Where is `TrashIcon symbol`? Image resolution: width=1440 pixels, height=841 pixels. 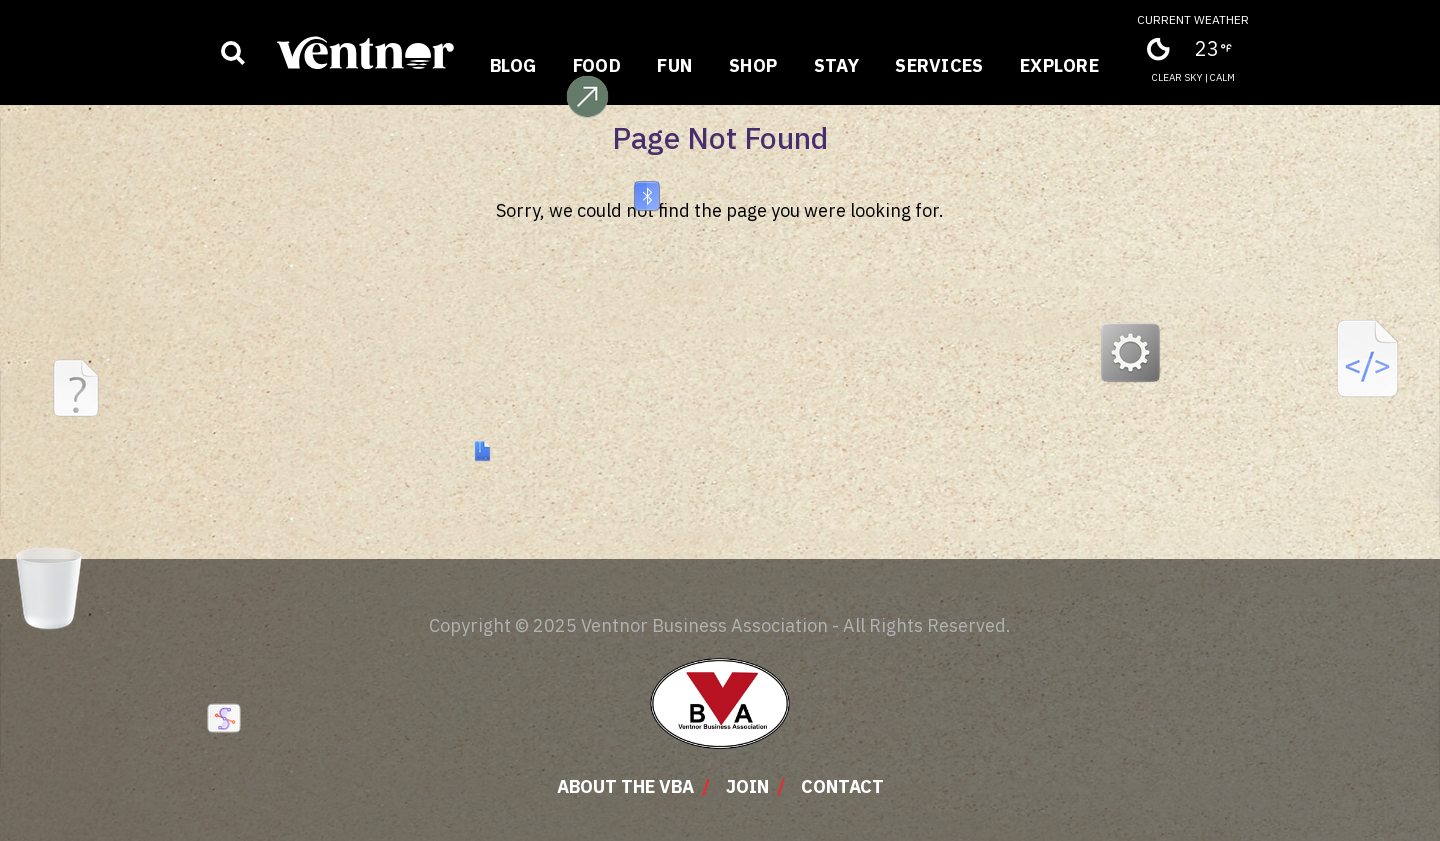 TrashIcon symbol is located at coordinates (49, 588).